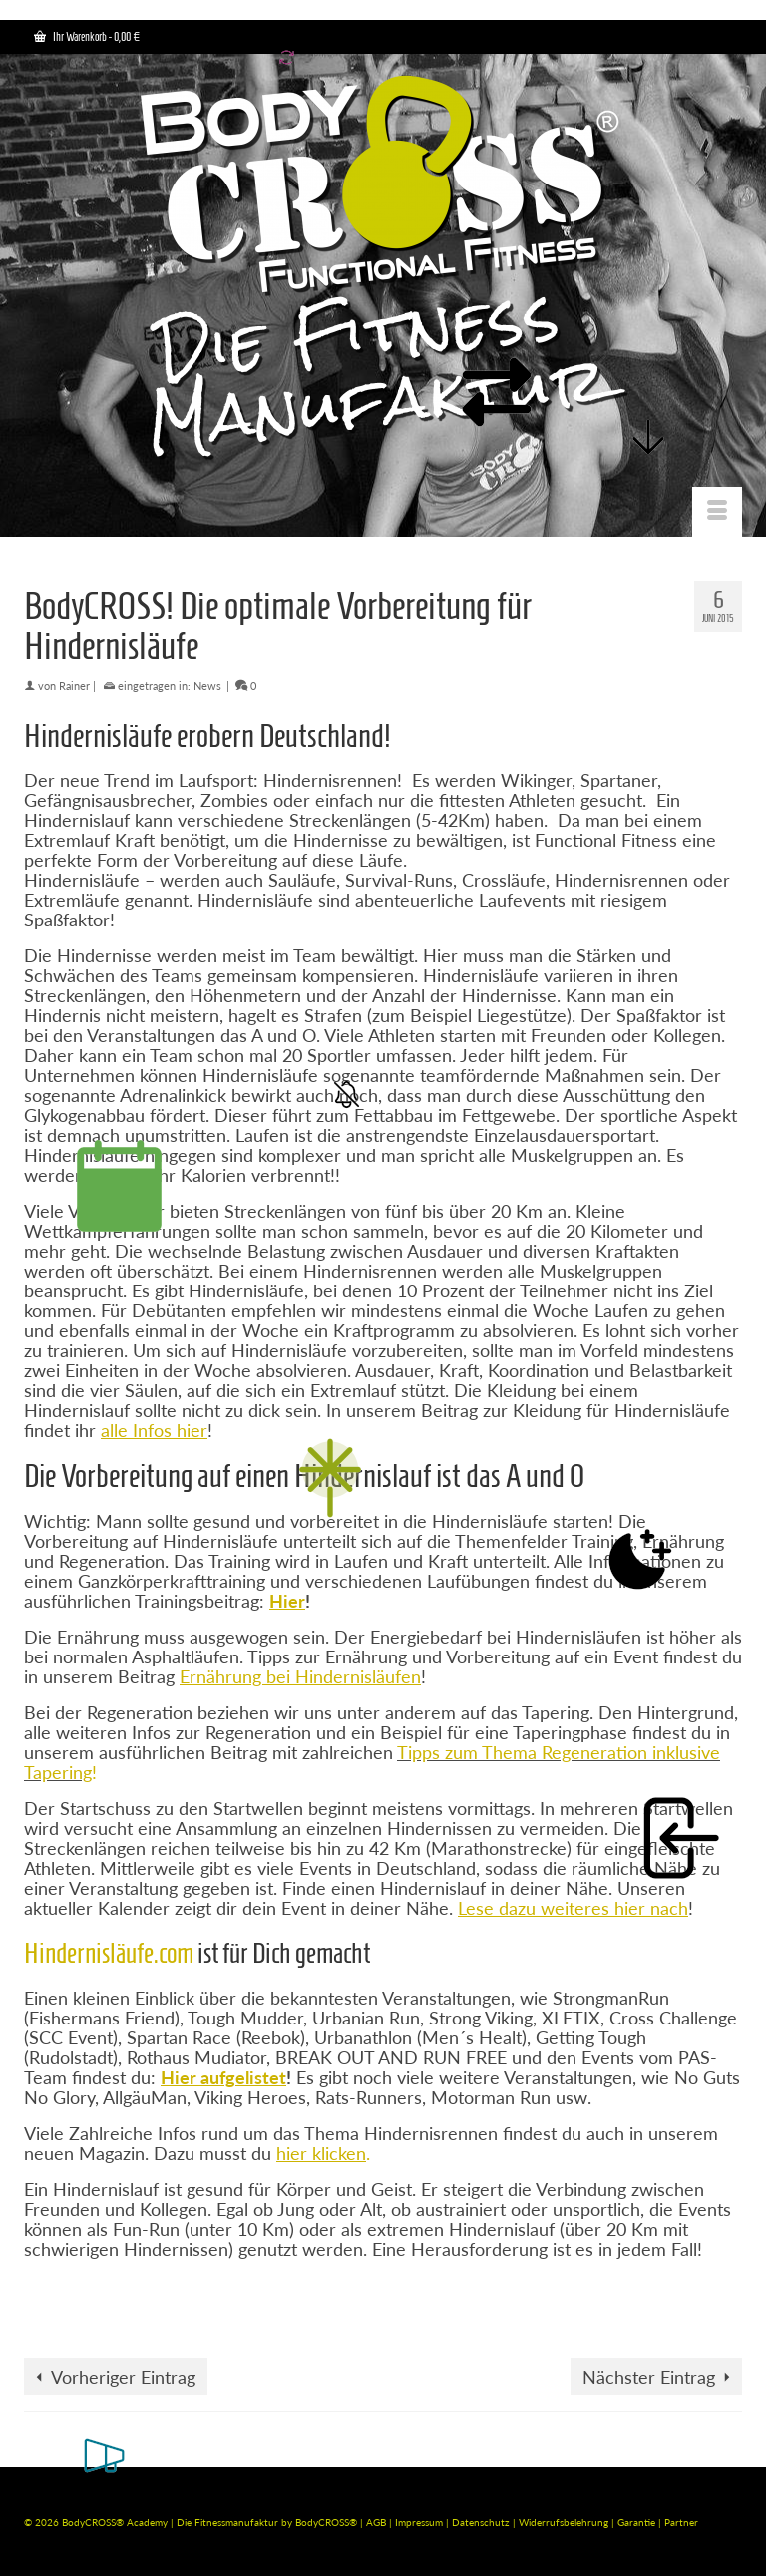 This screenshot has height=2576, width=766. What do you see at coordinates (648, 437) in the screenshot?
I see `scroll down or view more content` at bounding box center [648, 437].